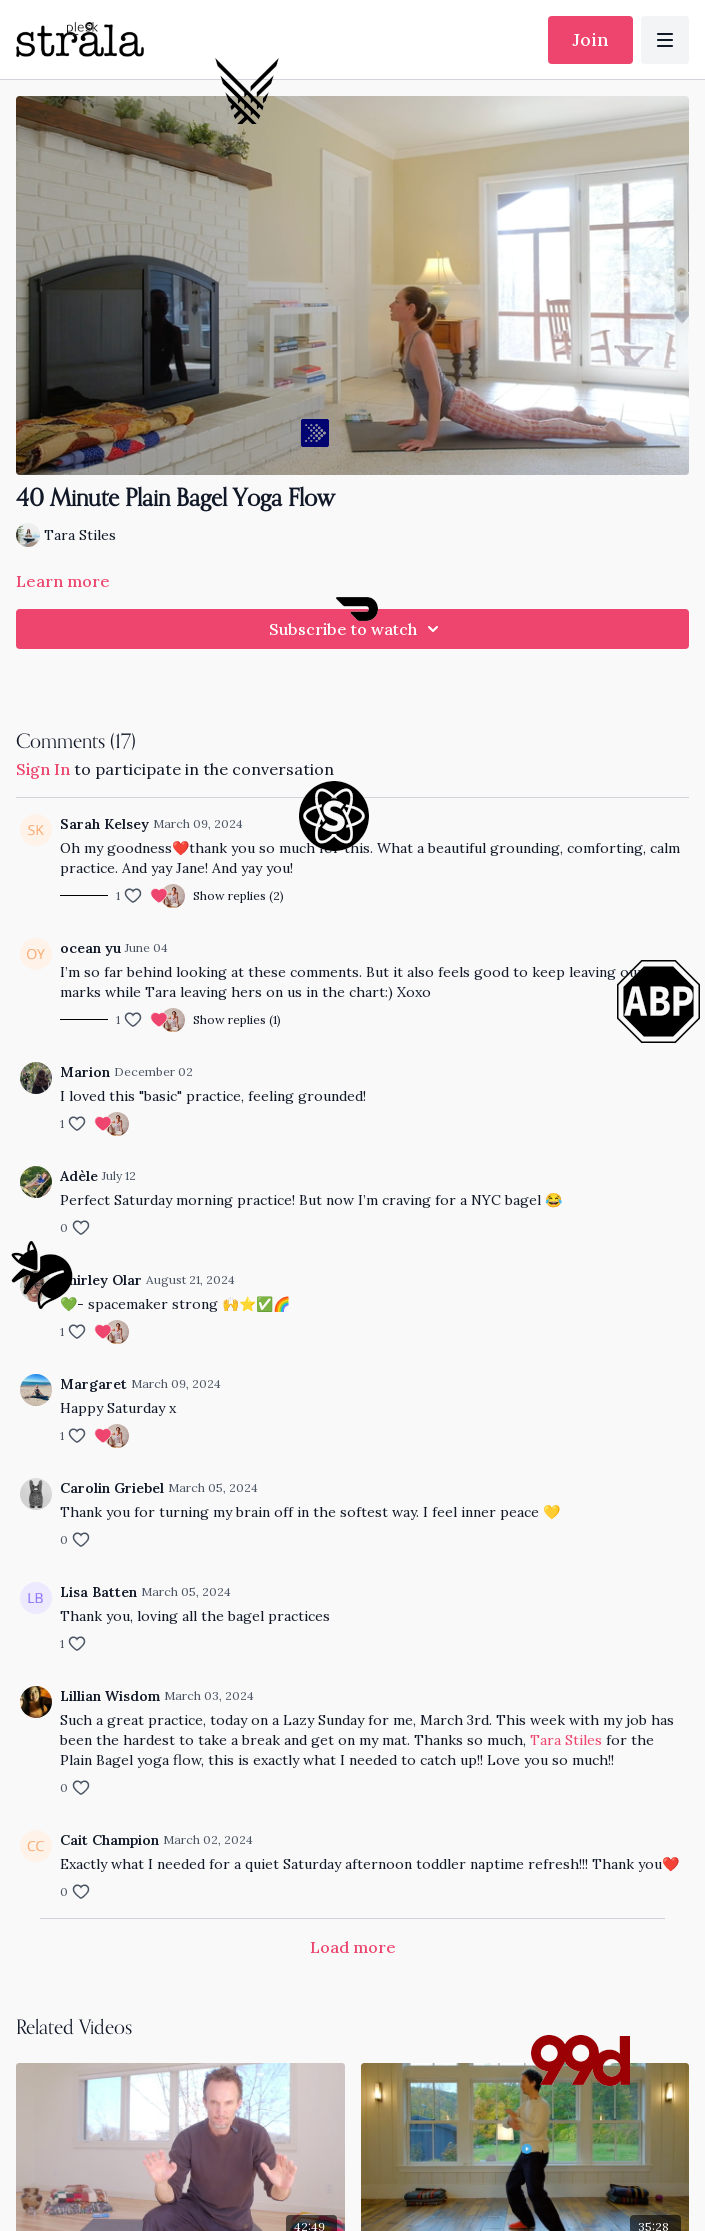 The height and width of the screenshot is (2231, 705). What do you see at coordinates (315, 433) in the screenshot?
I see `presto database logo` at bounding box center [315, 433].